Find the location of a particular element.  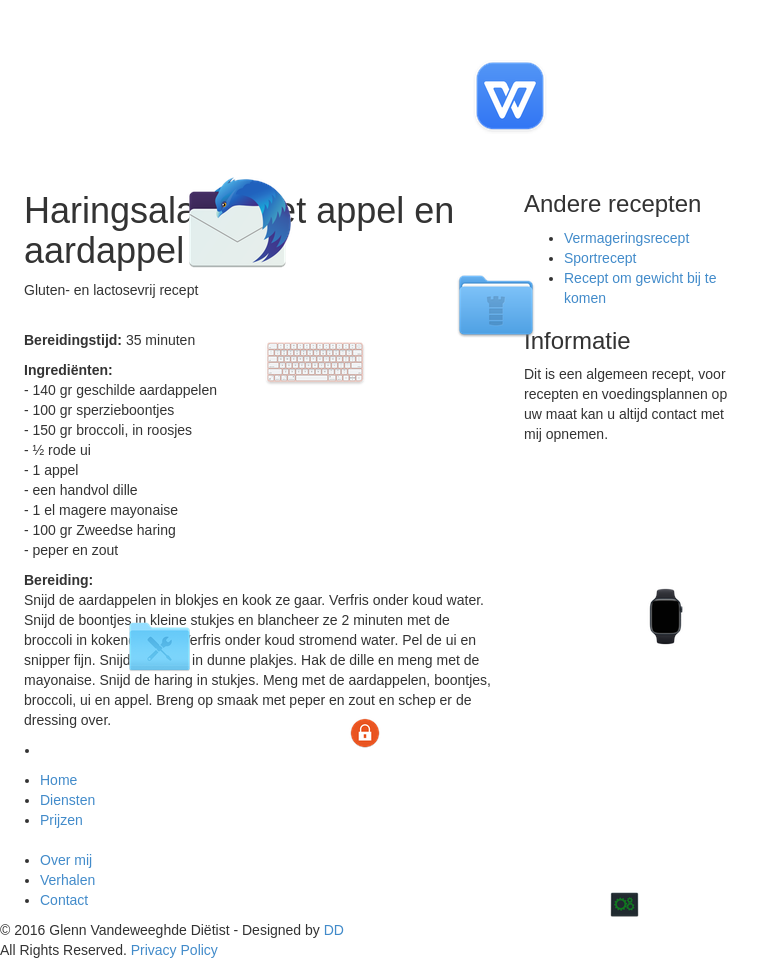

open the utilities folder is located at coordinates (159, 646).